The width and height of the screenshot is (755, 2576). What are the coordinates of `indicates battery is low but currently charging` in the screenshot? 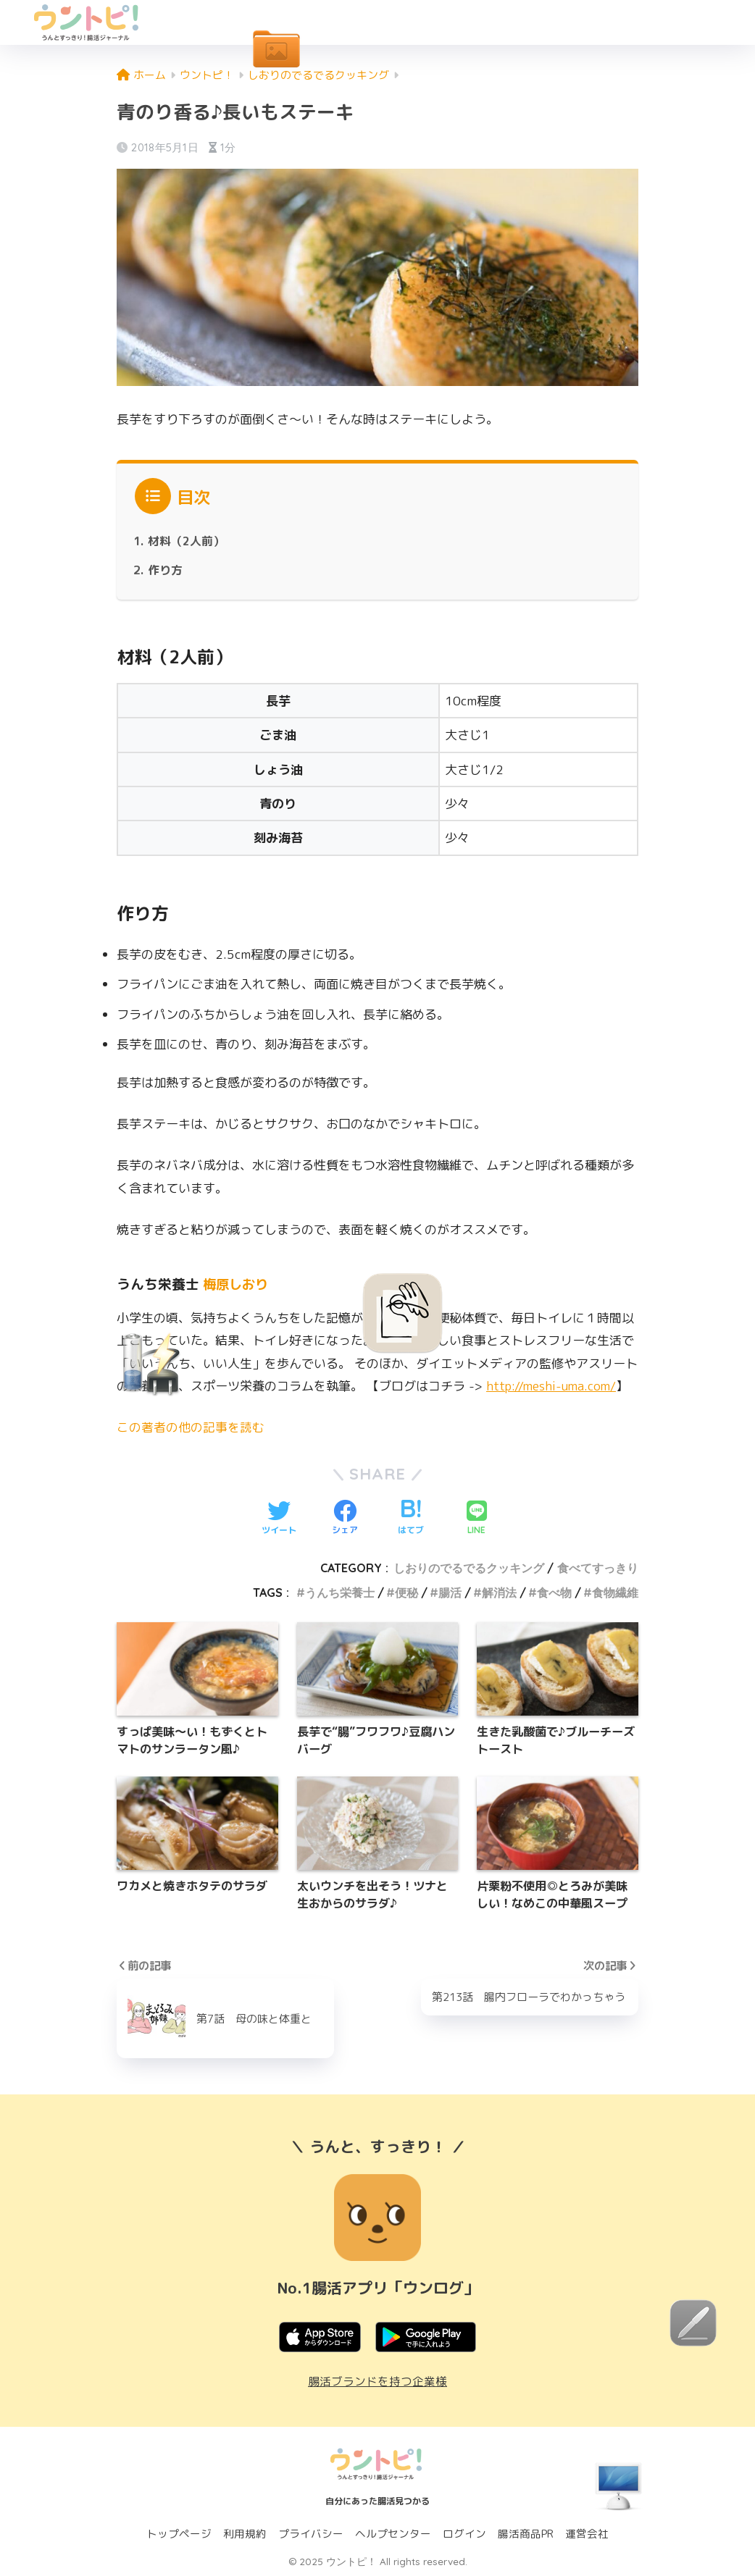 It's located at (148, 1363).